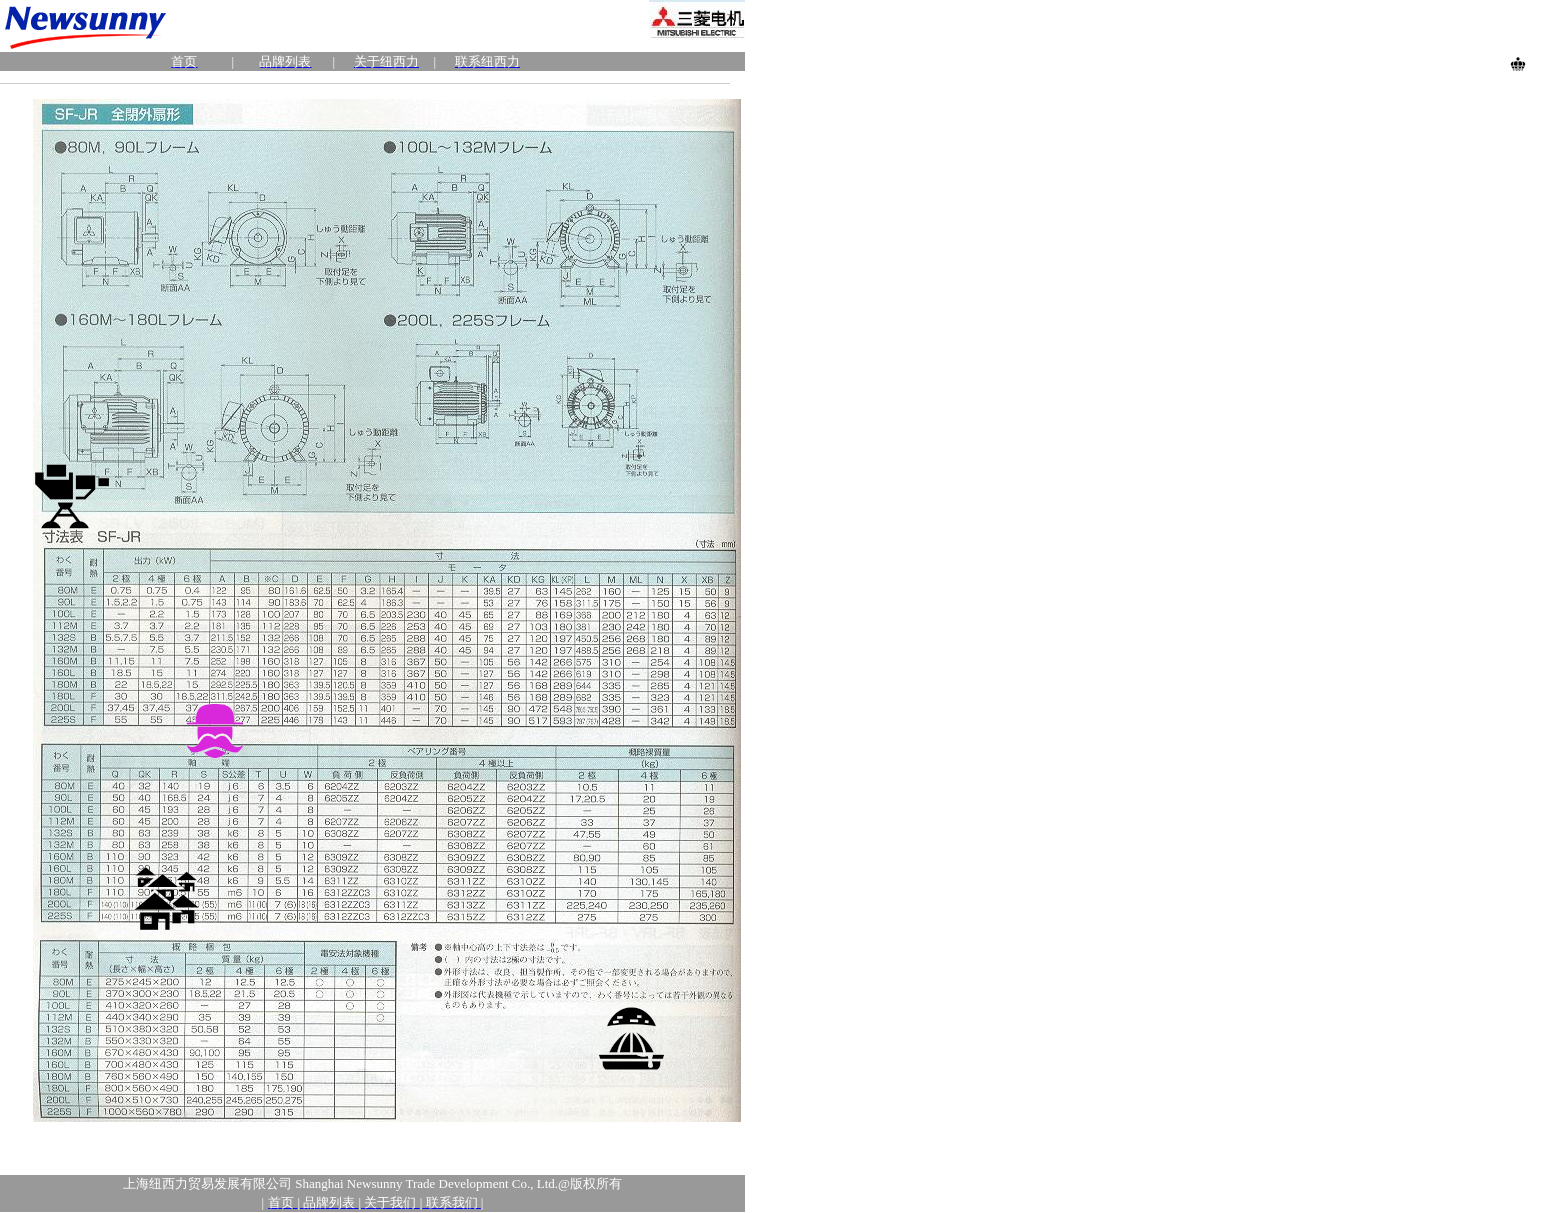  Describe the element at coordinates (166, 898) in the screenshot. I see `view village or settlement on map` at that location.